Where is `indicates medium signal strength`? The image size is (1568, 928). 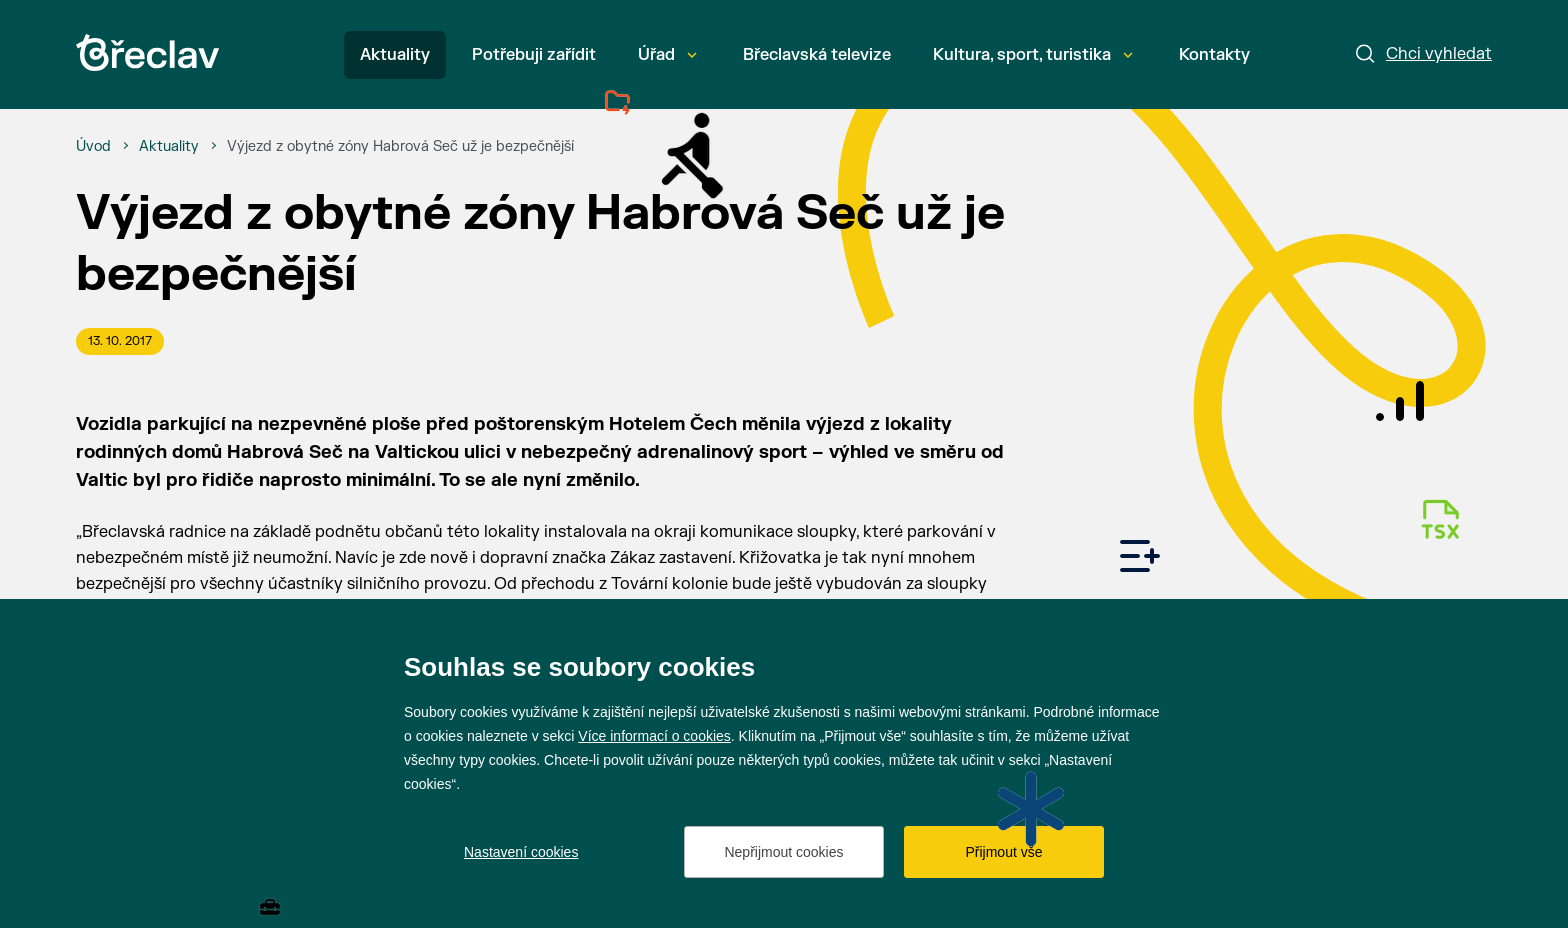 indicates medium signal strength is located at coordinates (1420, 385).